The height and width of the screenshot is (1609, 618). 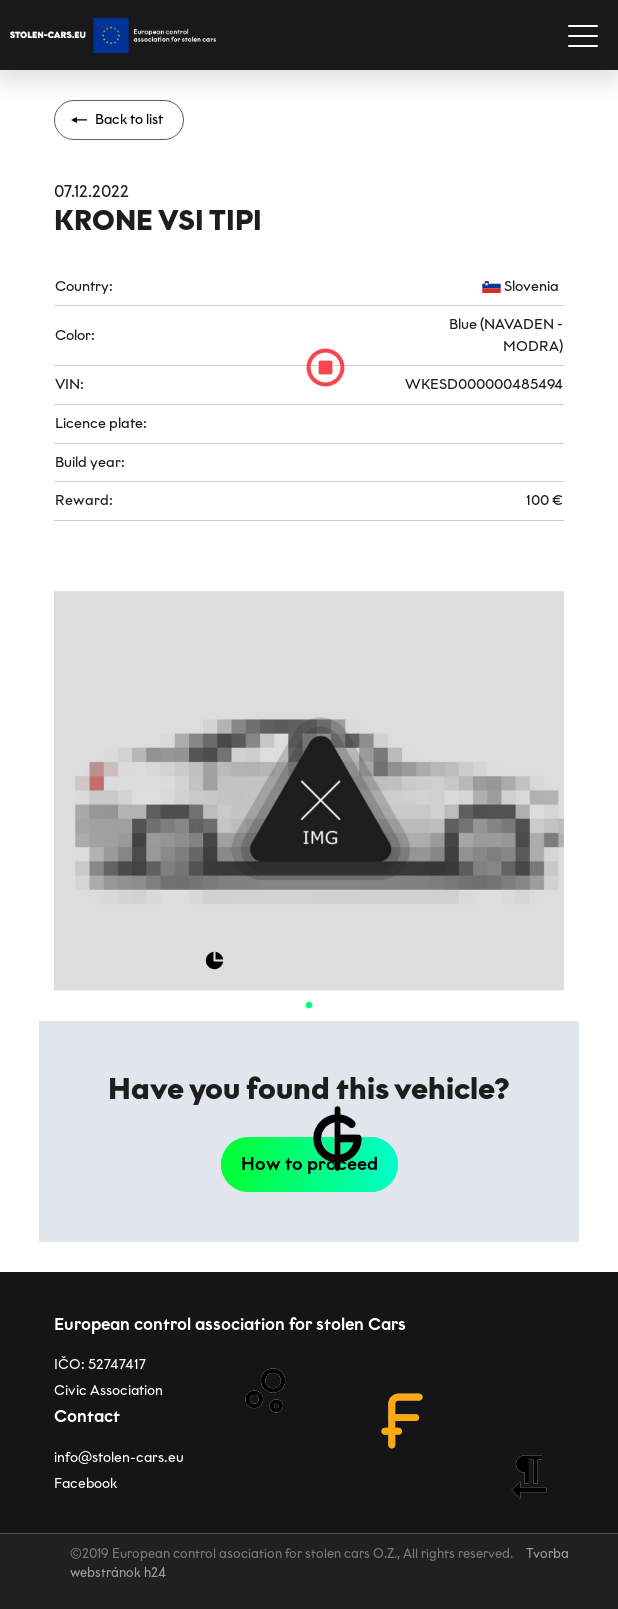 What do you see at coordinates (214, 960) in the screenshot?
I see `view pie chart analytics` at bounding box center [214, 960].